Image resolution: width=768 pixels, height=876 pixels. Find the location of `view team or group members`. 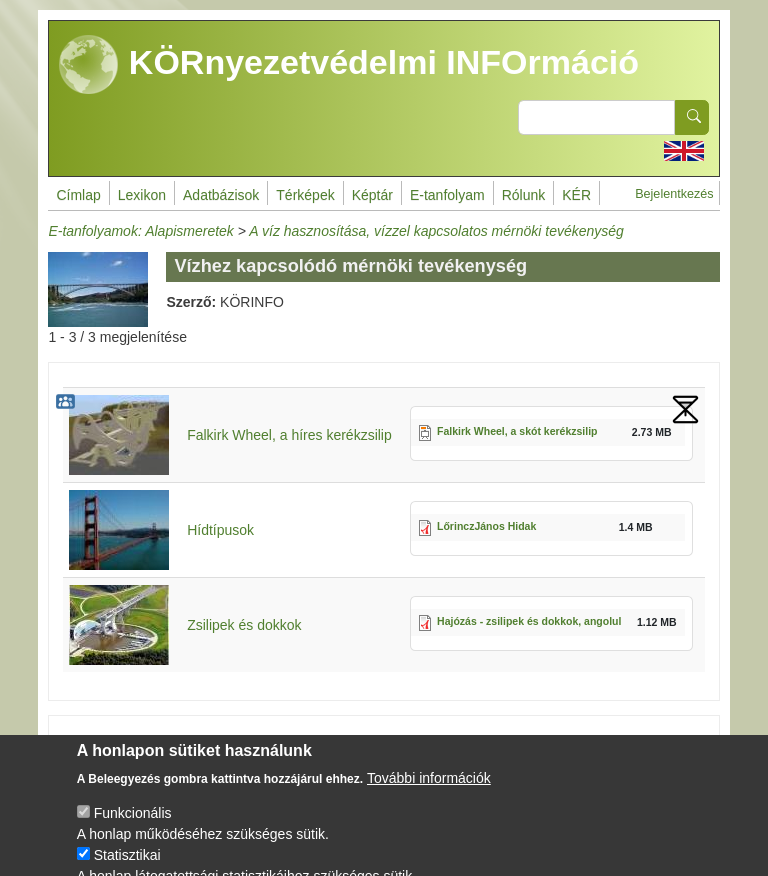

view team or group members is located at coordinates (65, 401).